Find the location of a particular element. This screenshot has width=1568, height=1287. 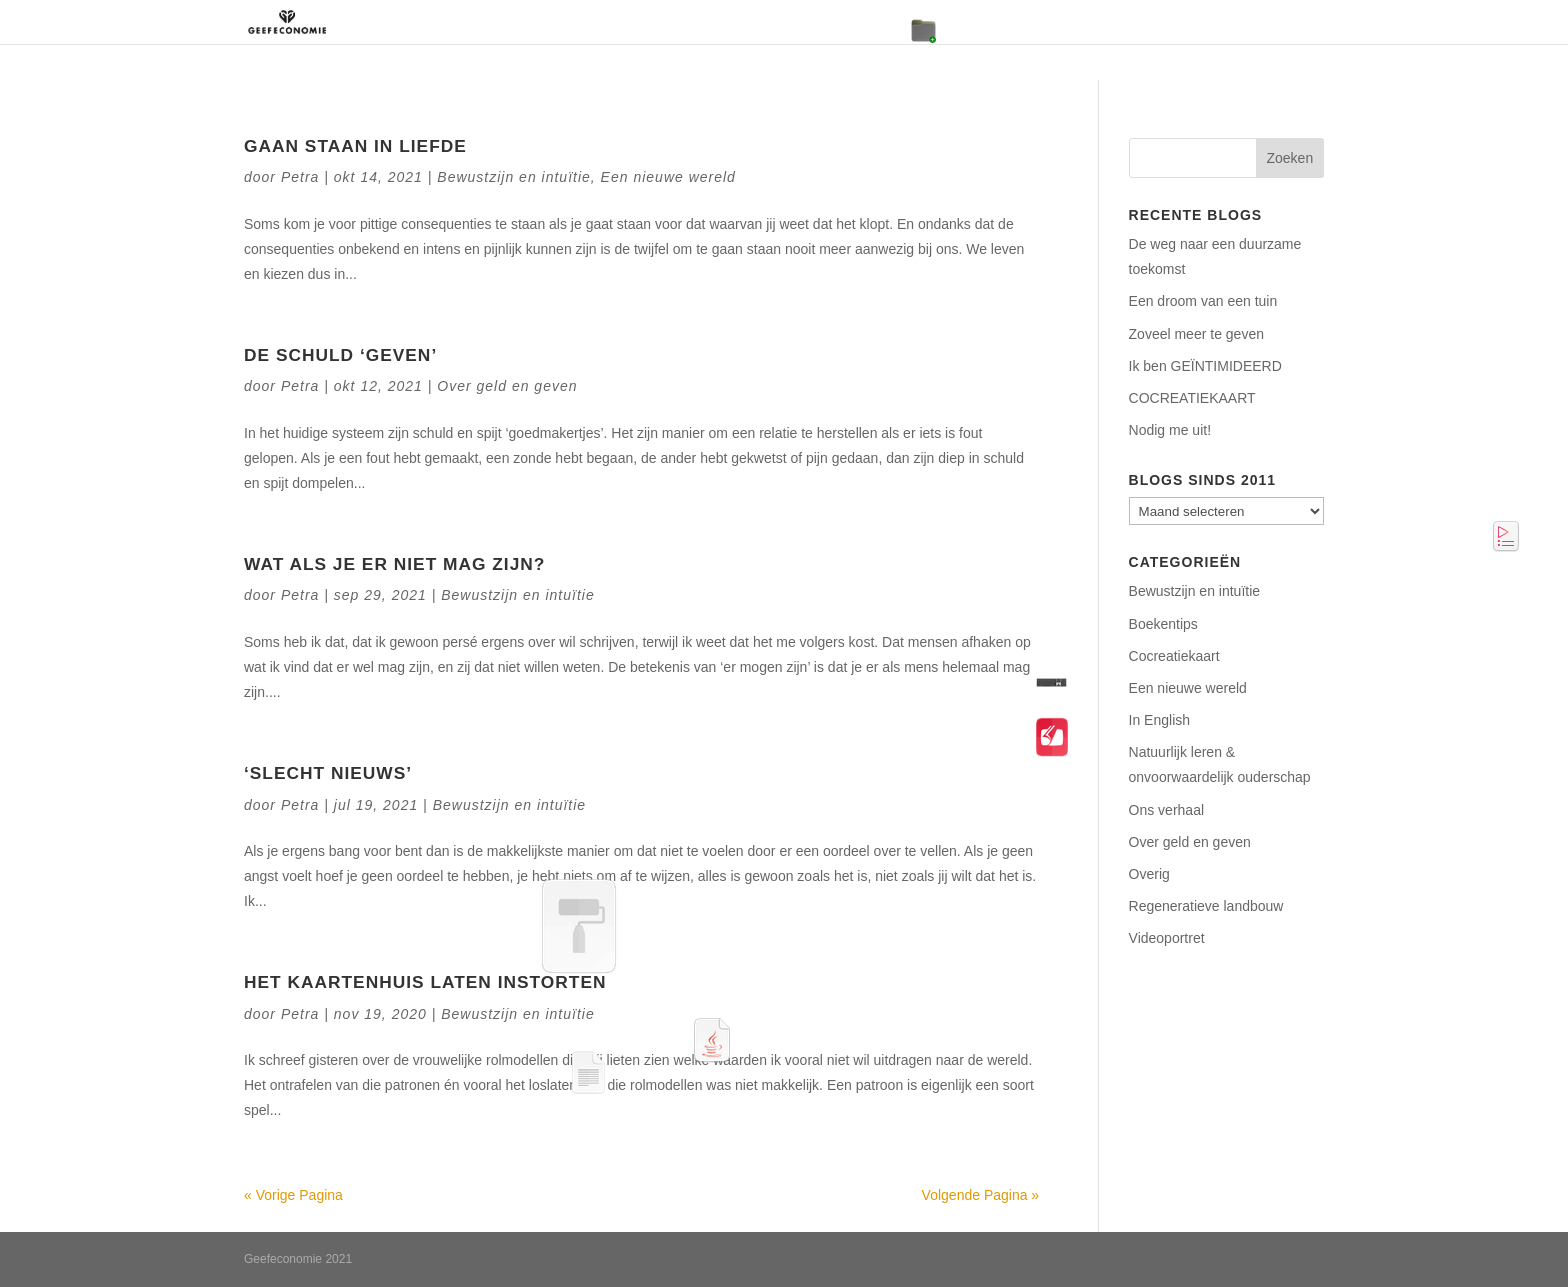

a theme or appearance customization file is located at coordinates (579, 926).